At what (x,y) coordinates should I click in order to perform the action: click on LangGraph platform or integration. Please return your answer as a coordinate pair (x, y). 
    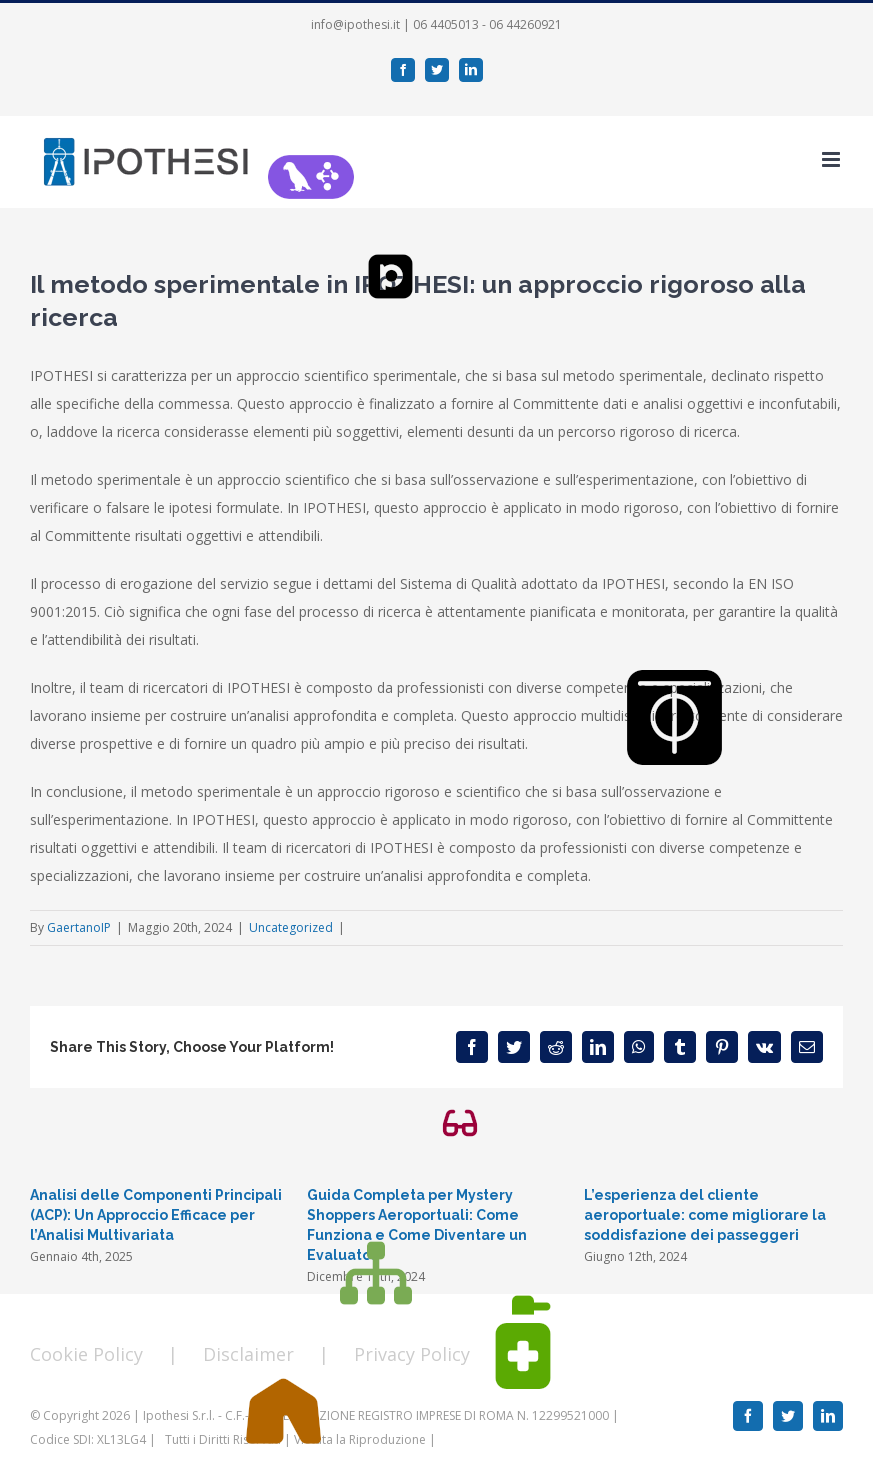
    Looking at the image, I should click on (311, 177).